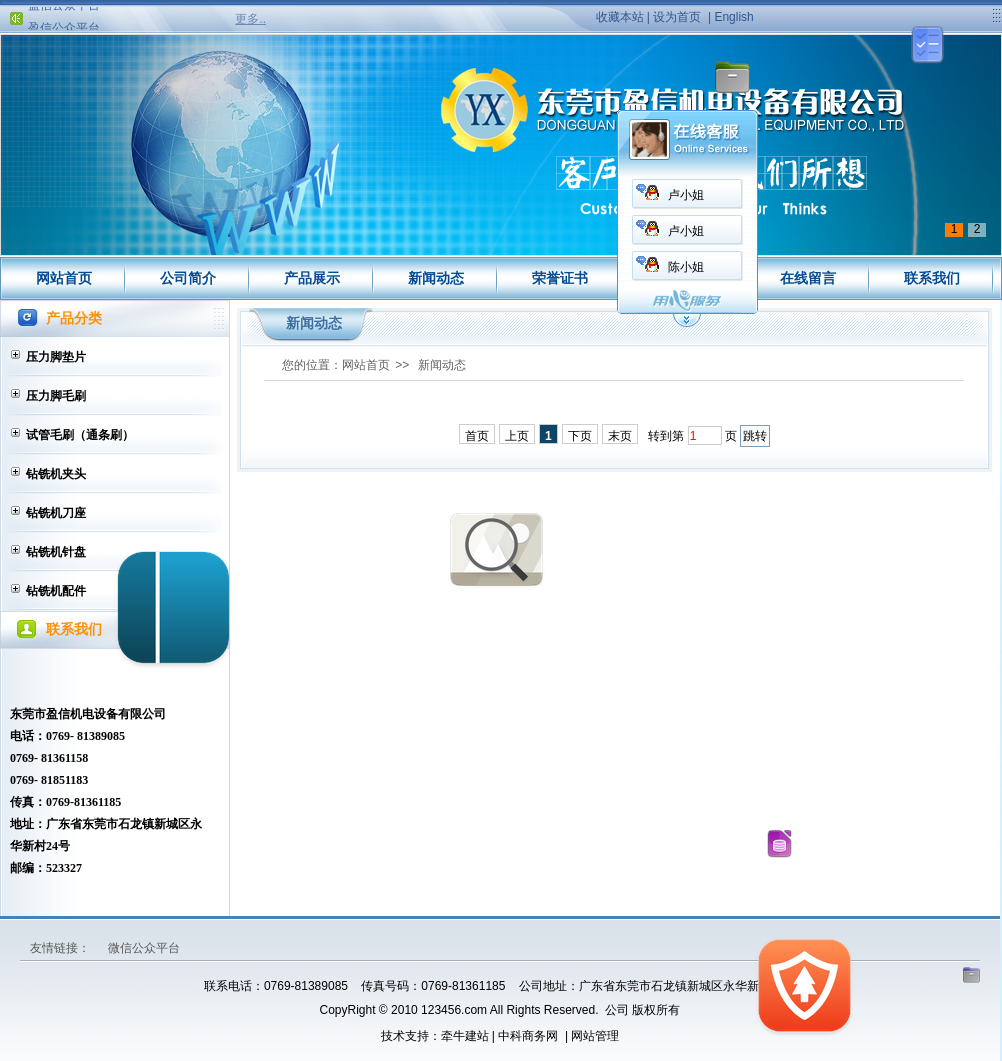 Image resolution: width=1002 pixels, height=1061 pixels. What do you see at coordinates (732, 76) in the screenshot?
I see `open file manager application` at bounding box center [732, 76].